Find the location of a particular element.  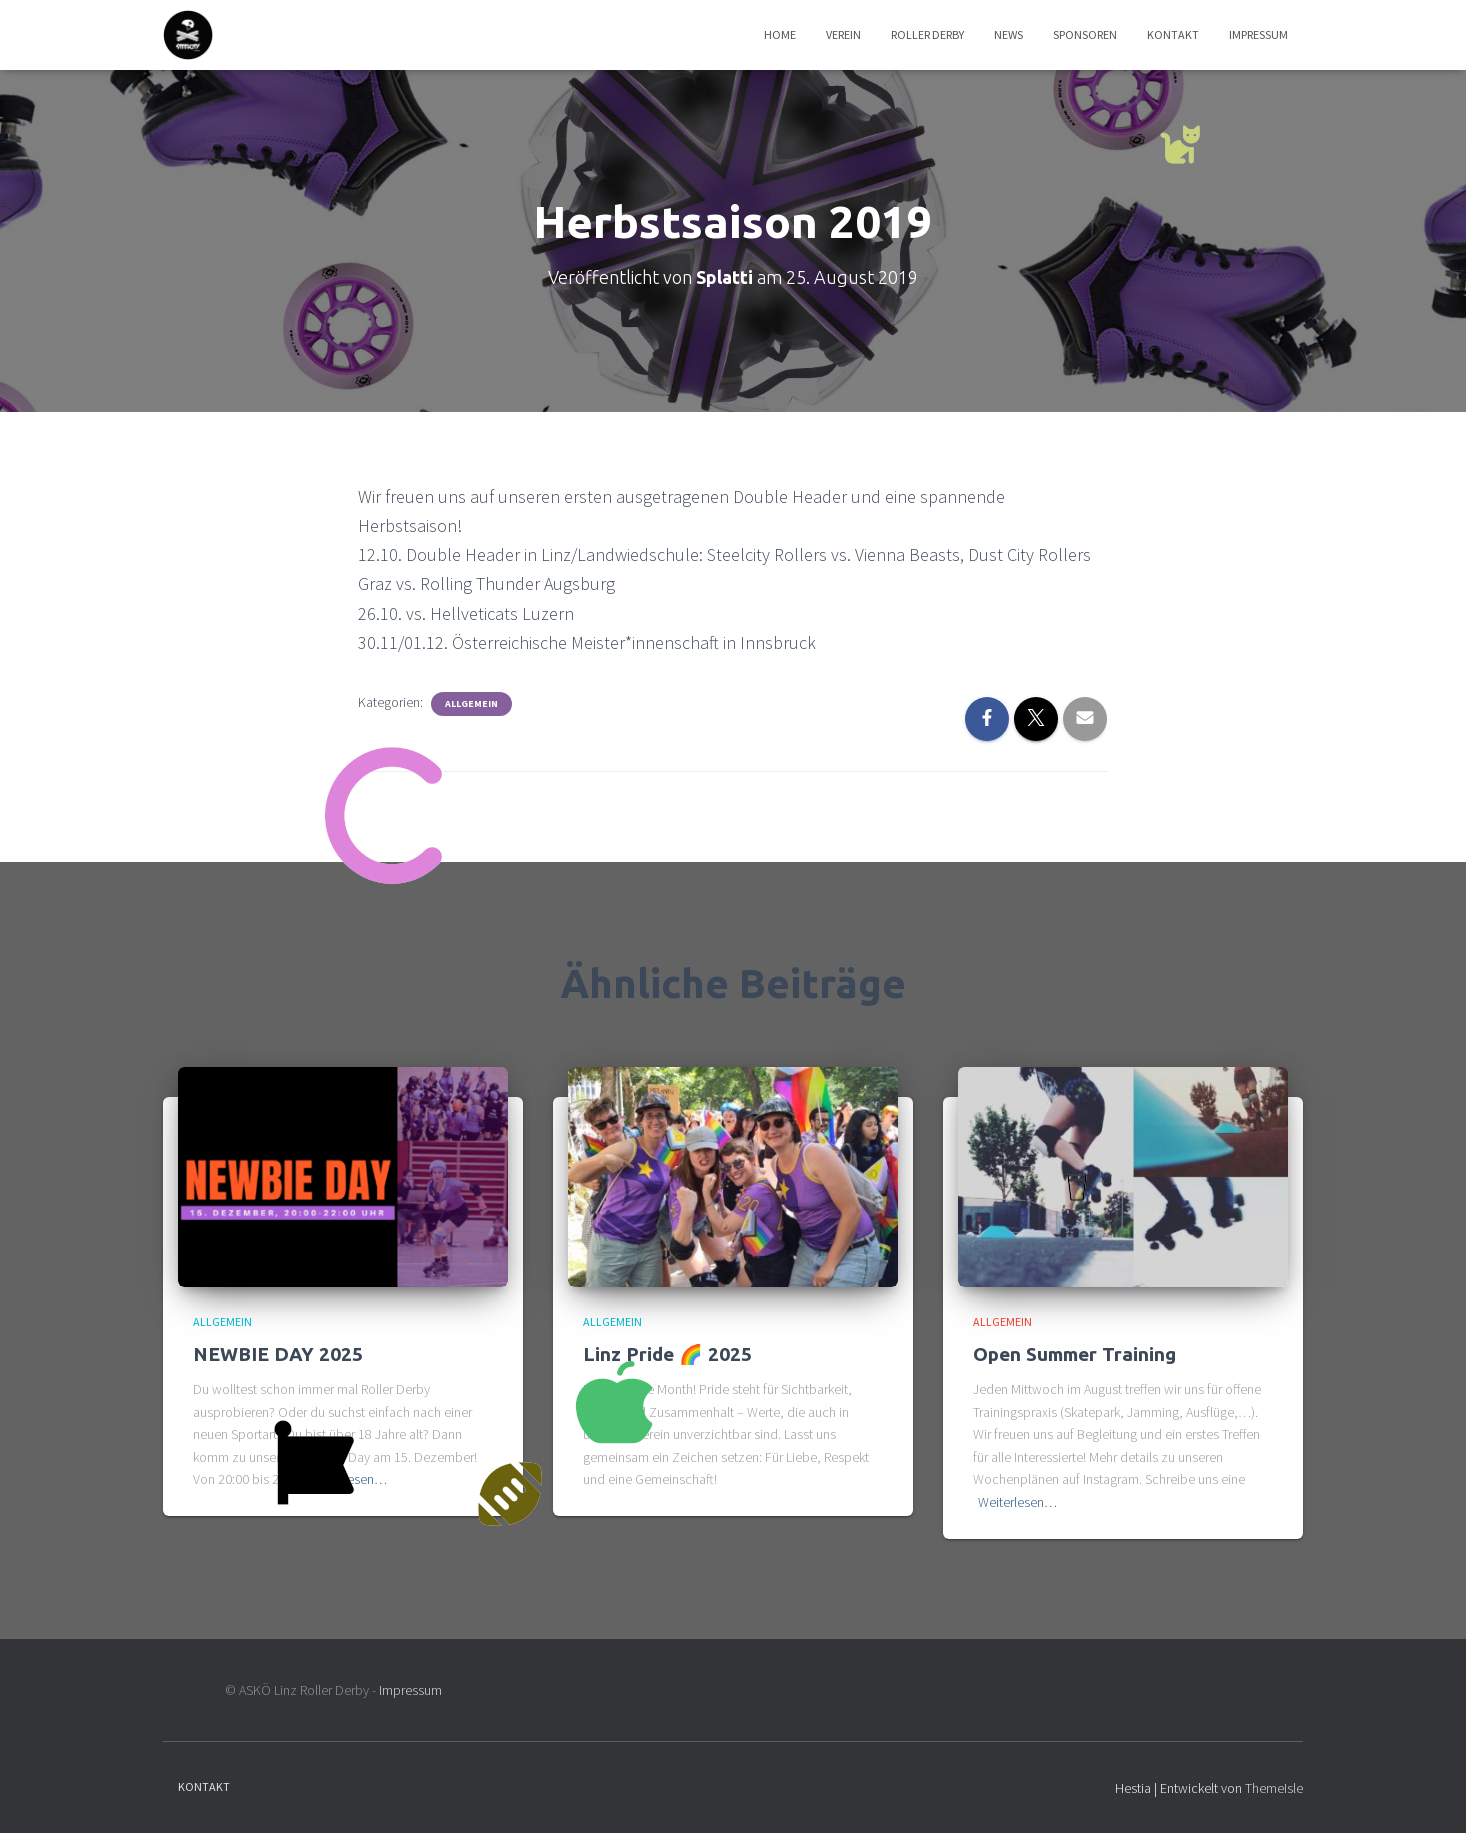

apple brand or product indicator is located at coordinates (617, 1408).